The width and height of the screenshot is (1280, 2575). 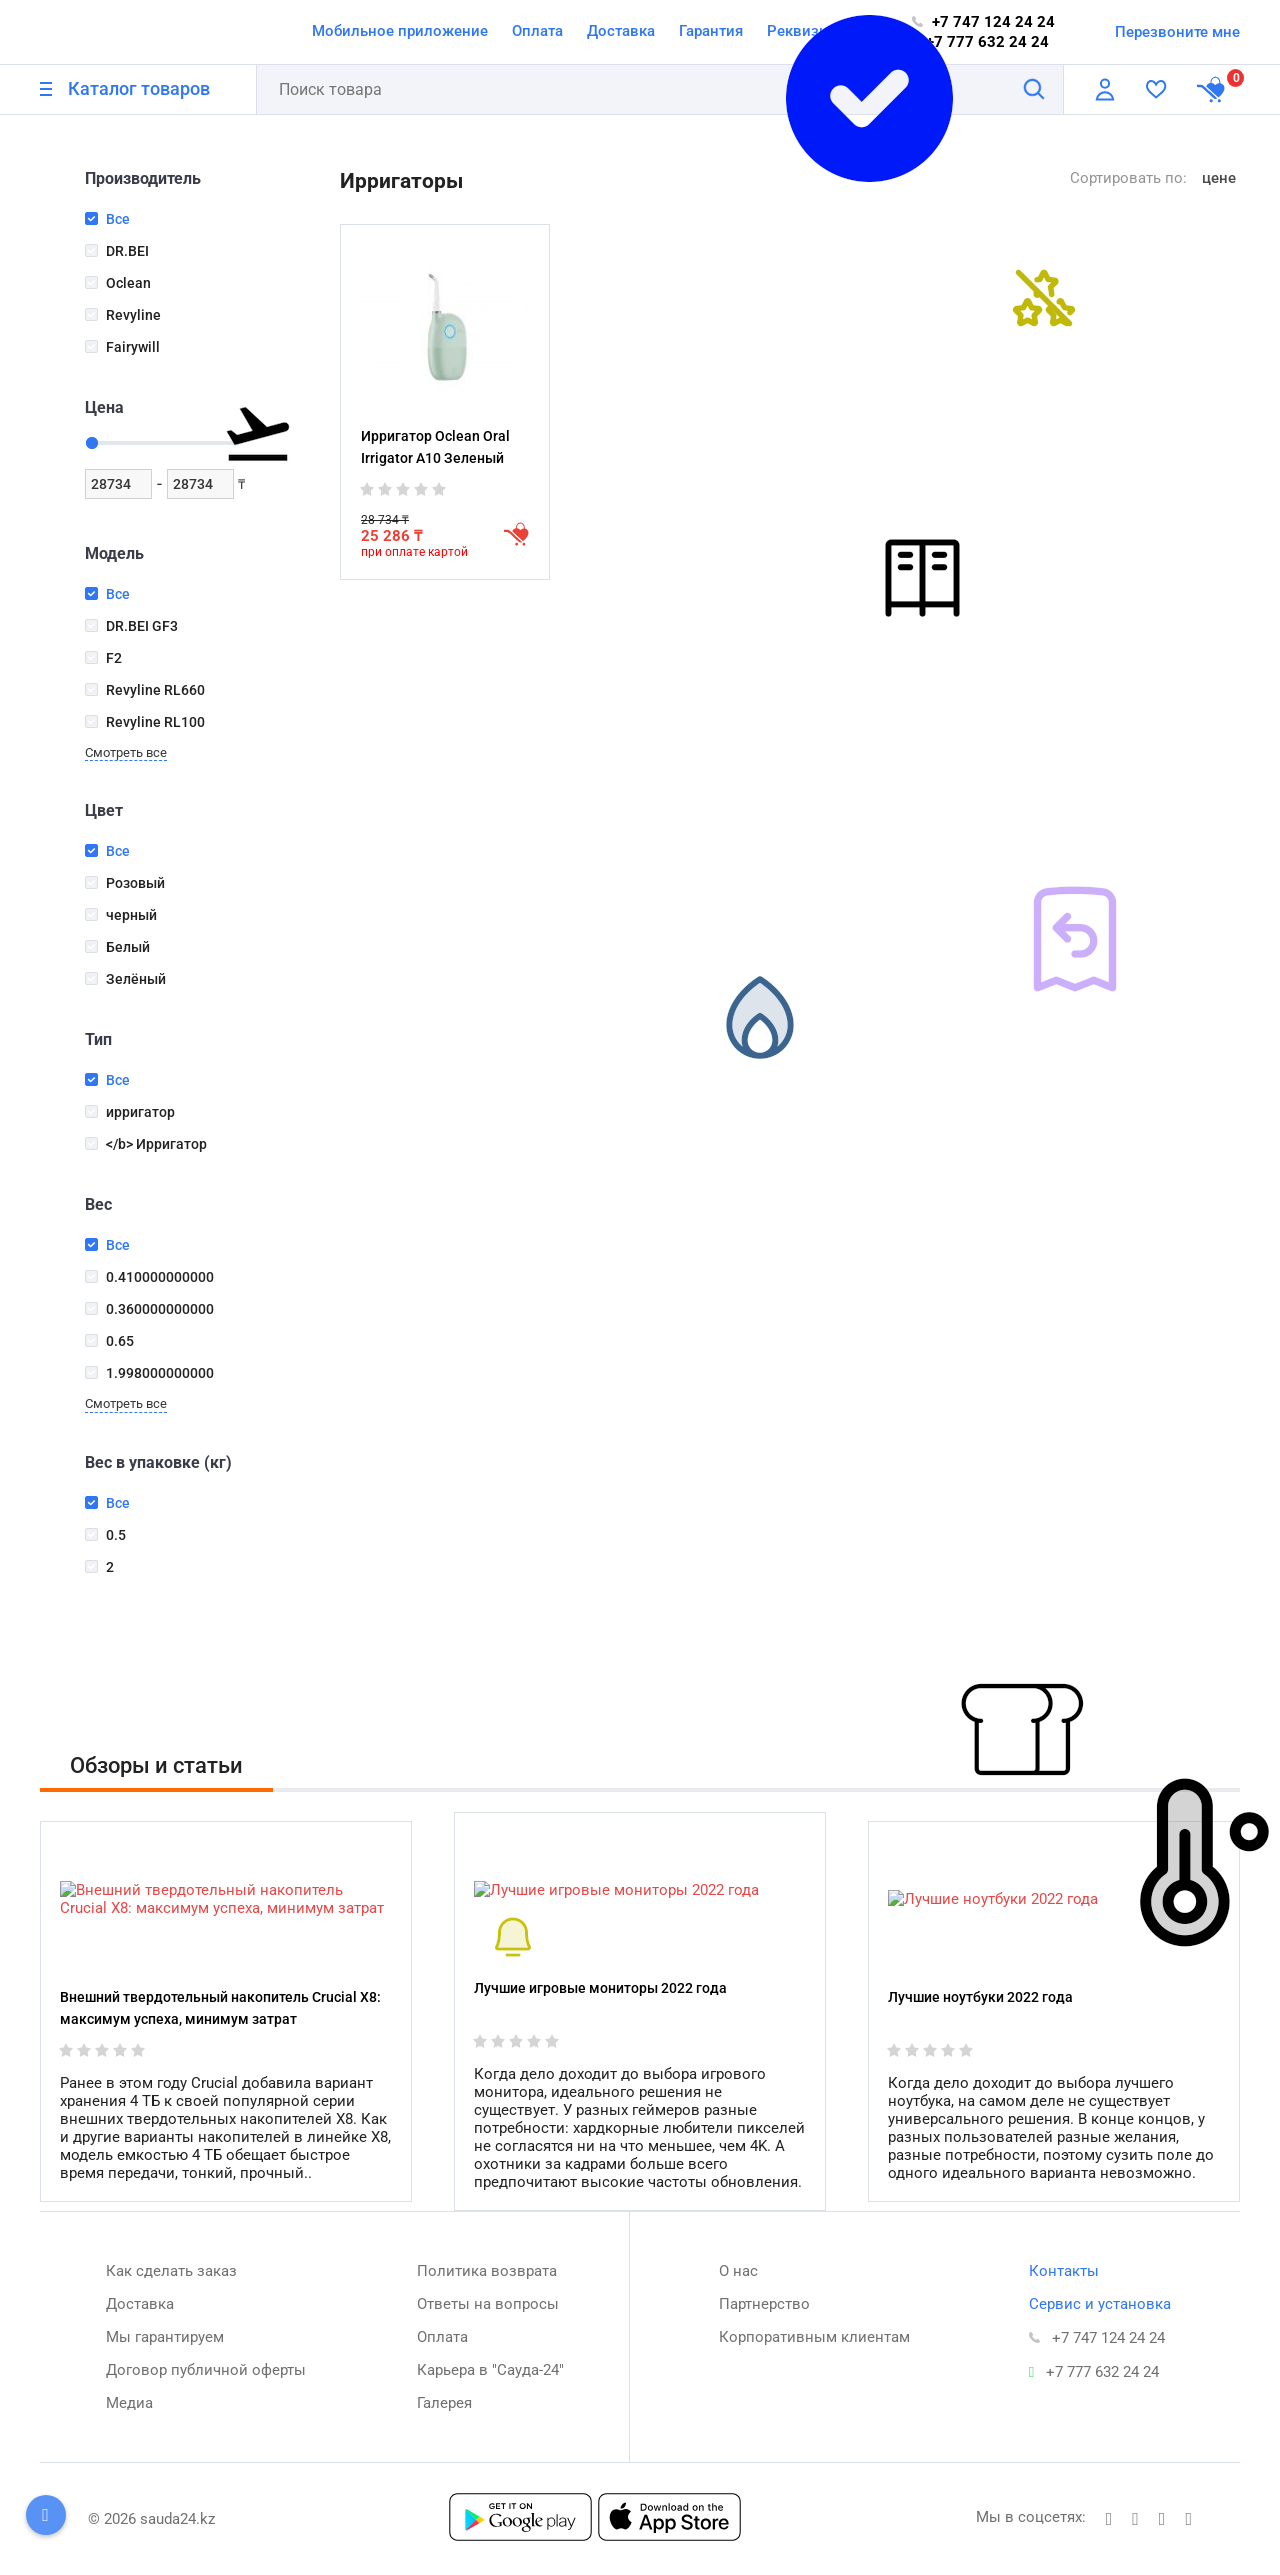 What do you see at coordinates (1075, 939) in the screenshot?
I see `request a refund for a purchase` at bounding box center [1075, 939].